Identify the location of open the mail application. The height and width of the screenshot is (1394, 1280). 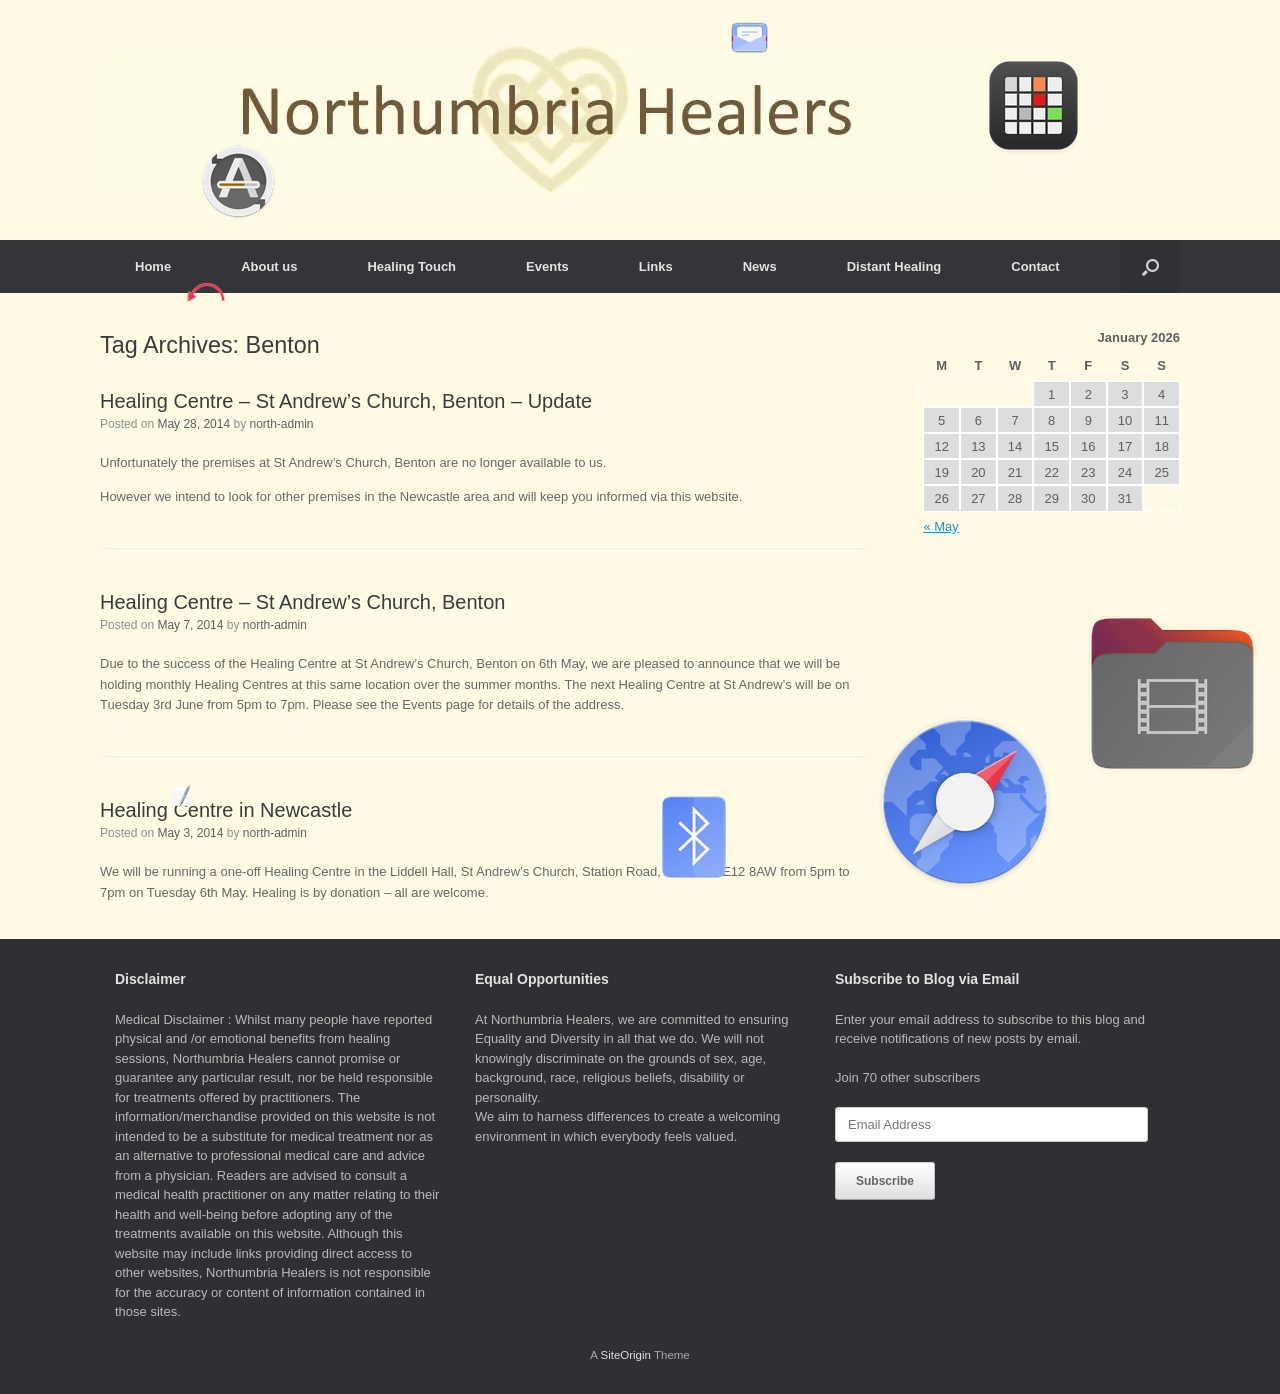
(749, 37).